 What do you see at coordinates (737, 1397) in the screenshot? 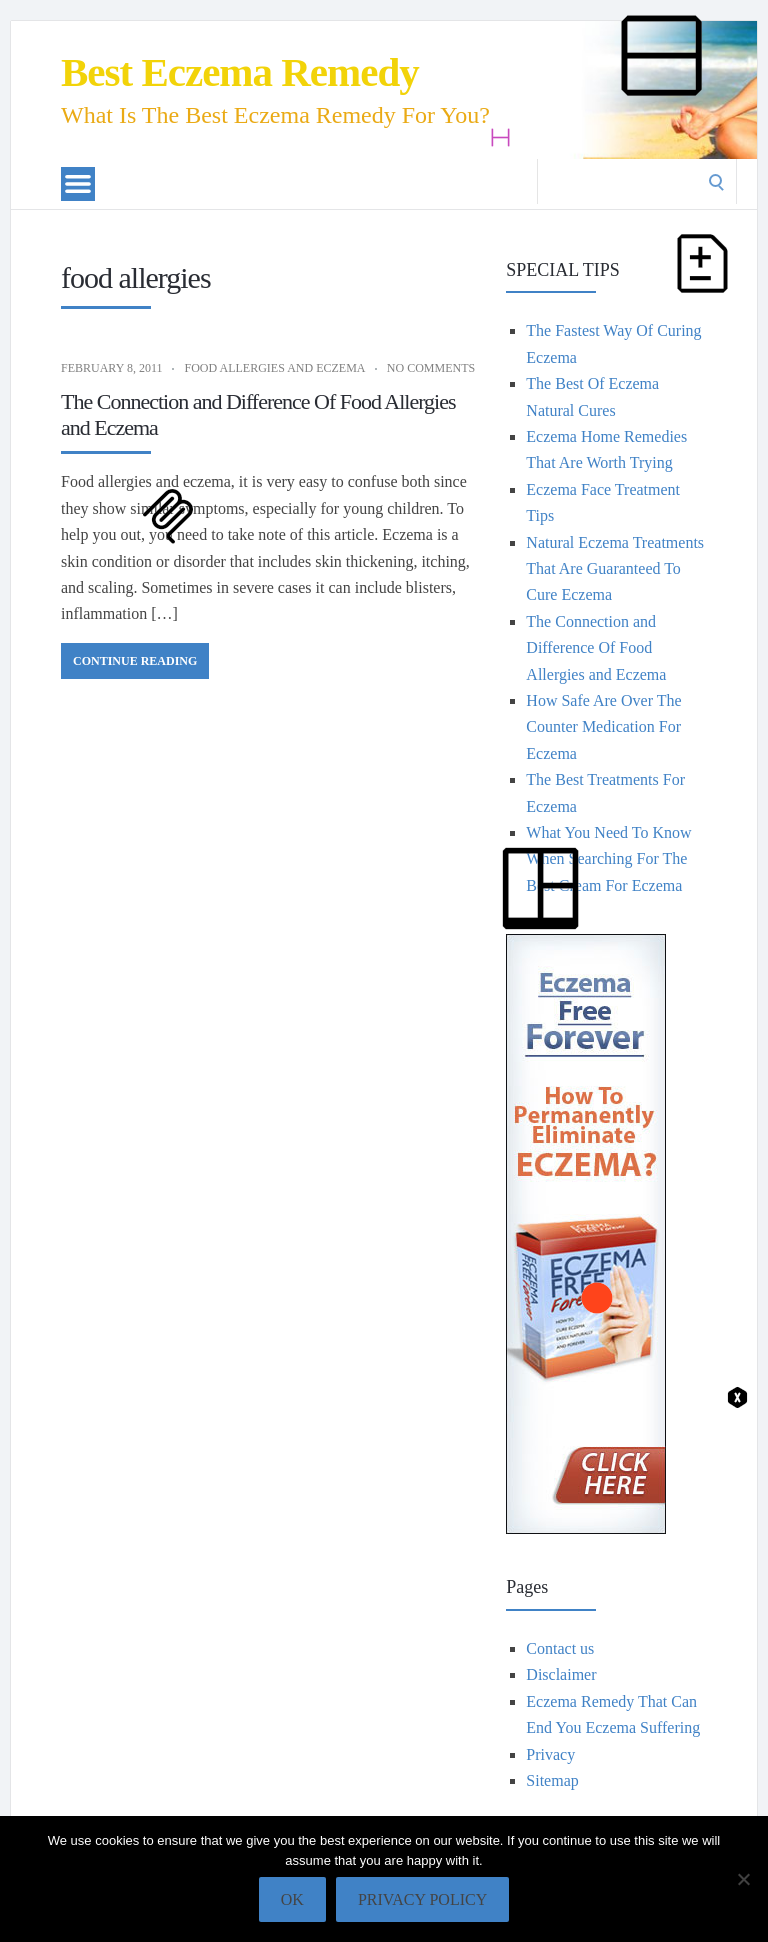
I see `close or cancel action` at bounding box center [737, 1397].